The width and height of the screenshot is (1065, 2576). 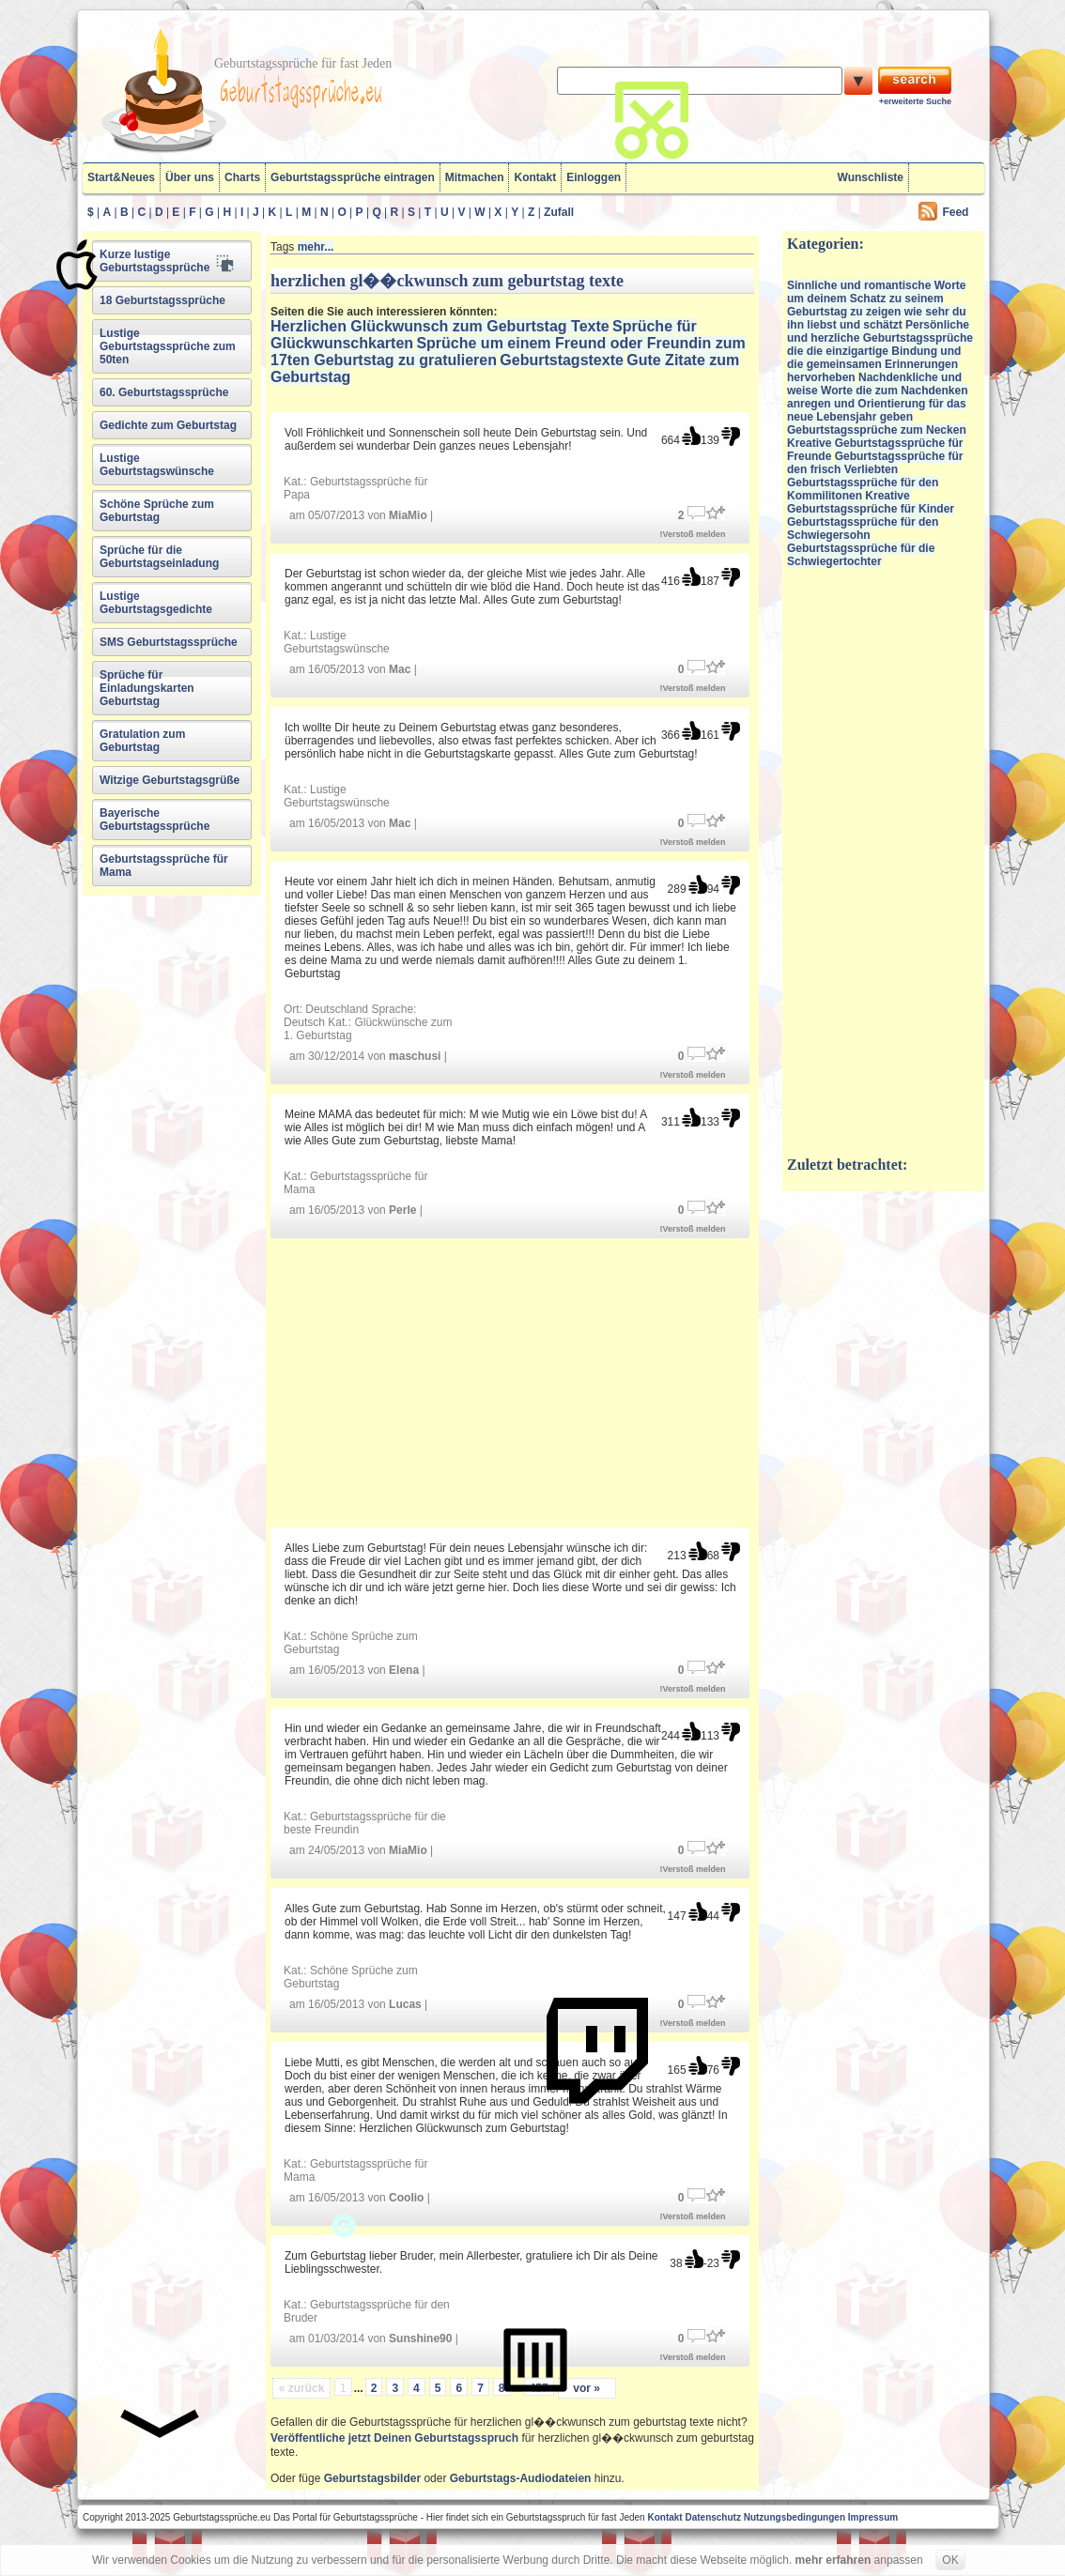 What do you see at coordinates (344, 2226) in the screenshot?
I see `indicates copyrighted content` at bounding box center [344, 2226].